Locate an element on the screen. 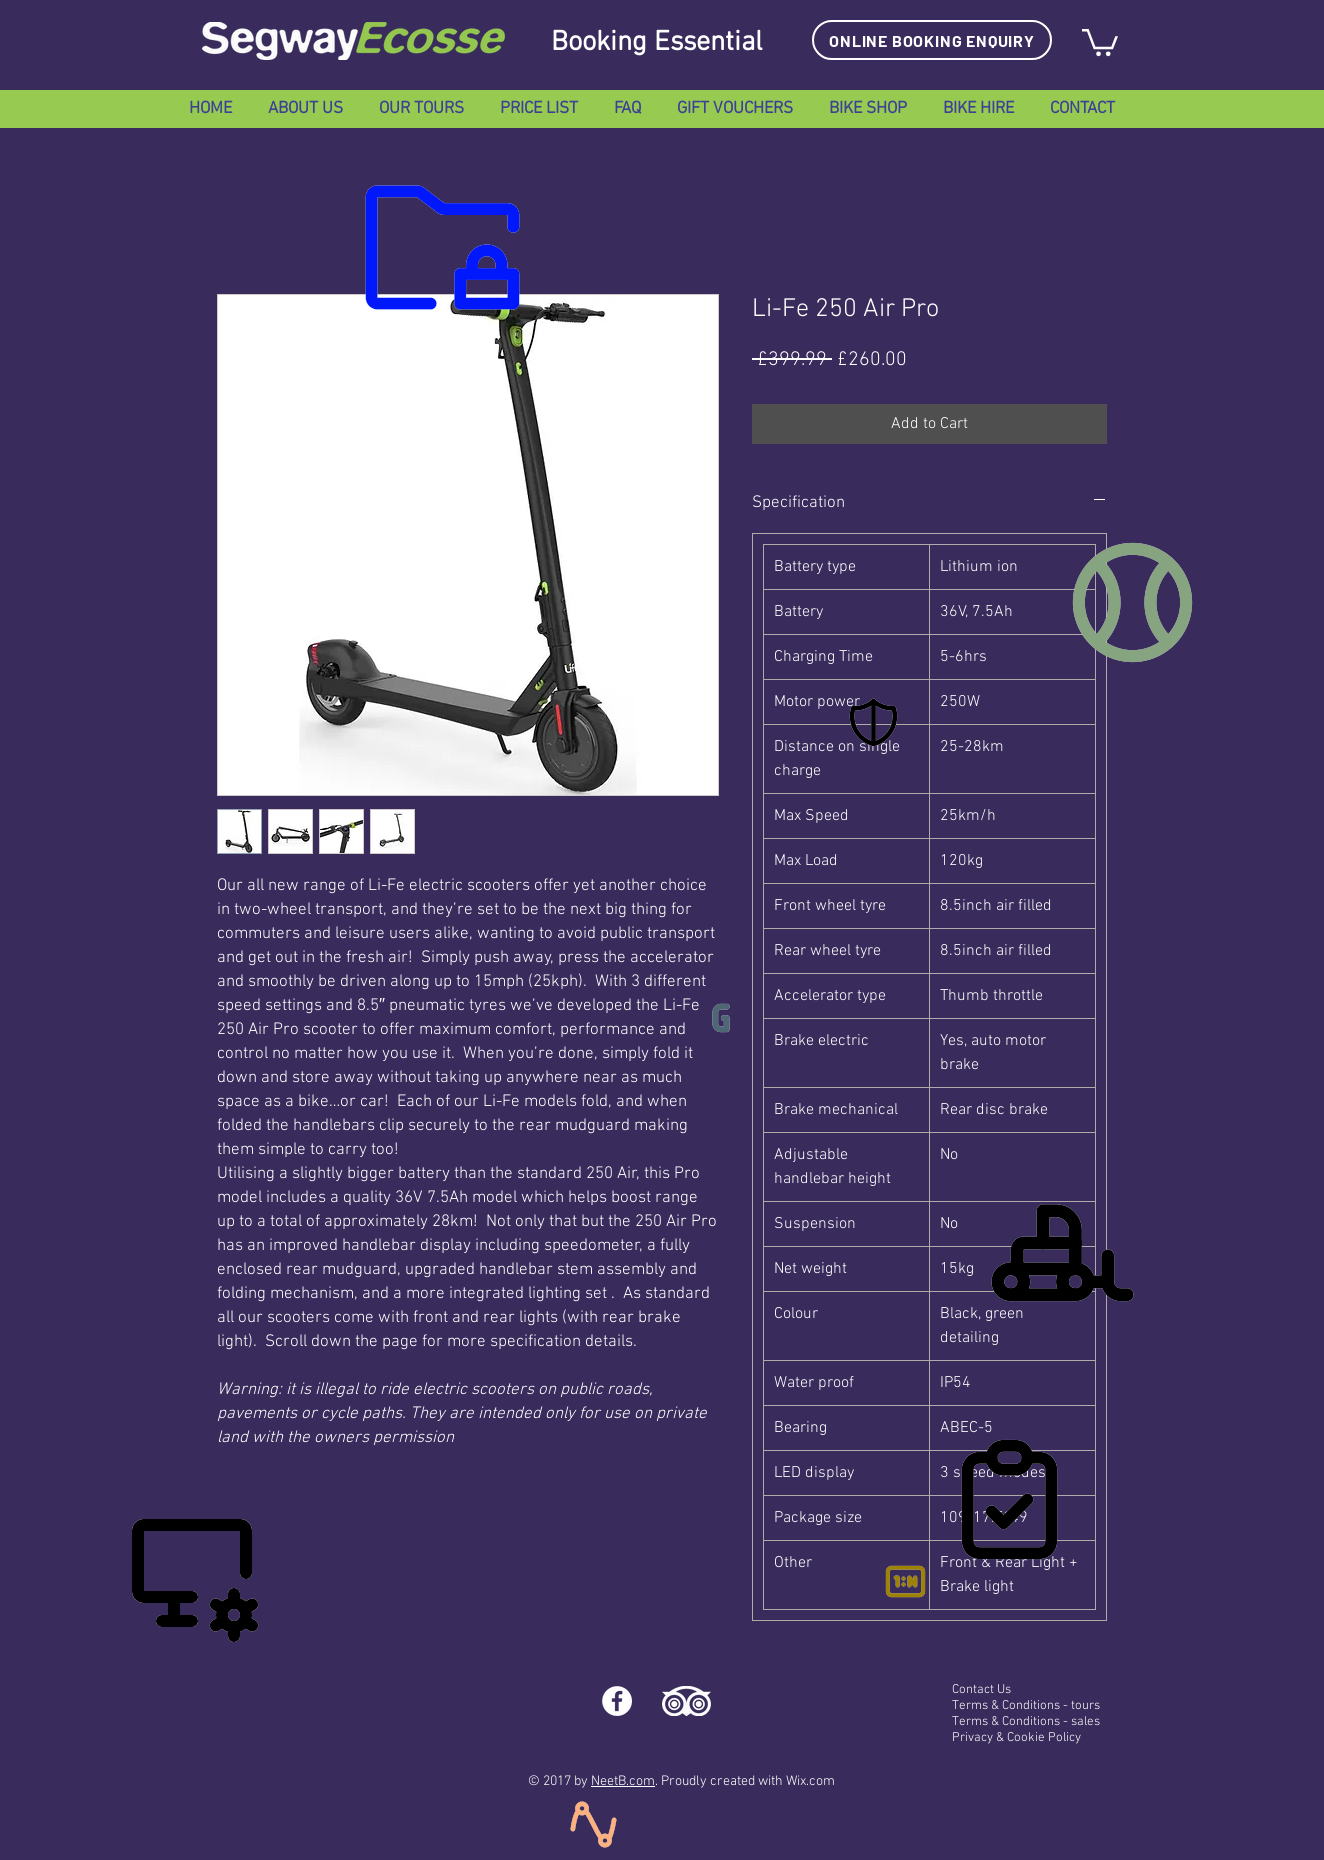 This screenshot has width=1324, height=1860. access a password-protected folder is located at coordinates (442, 244).